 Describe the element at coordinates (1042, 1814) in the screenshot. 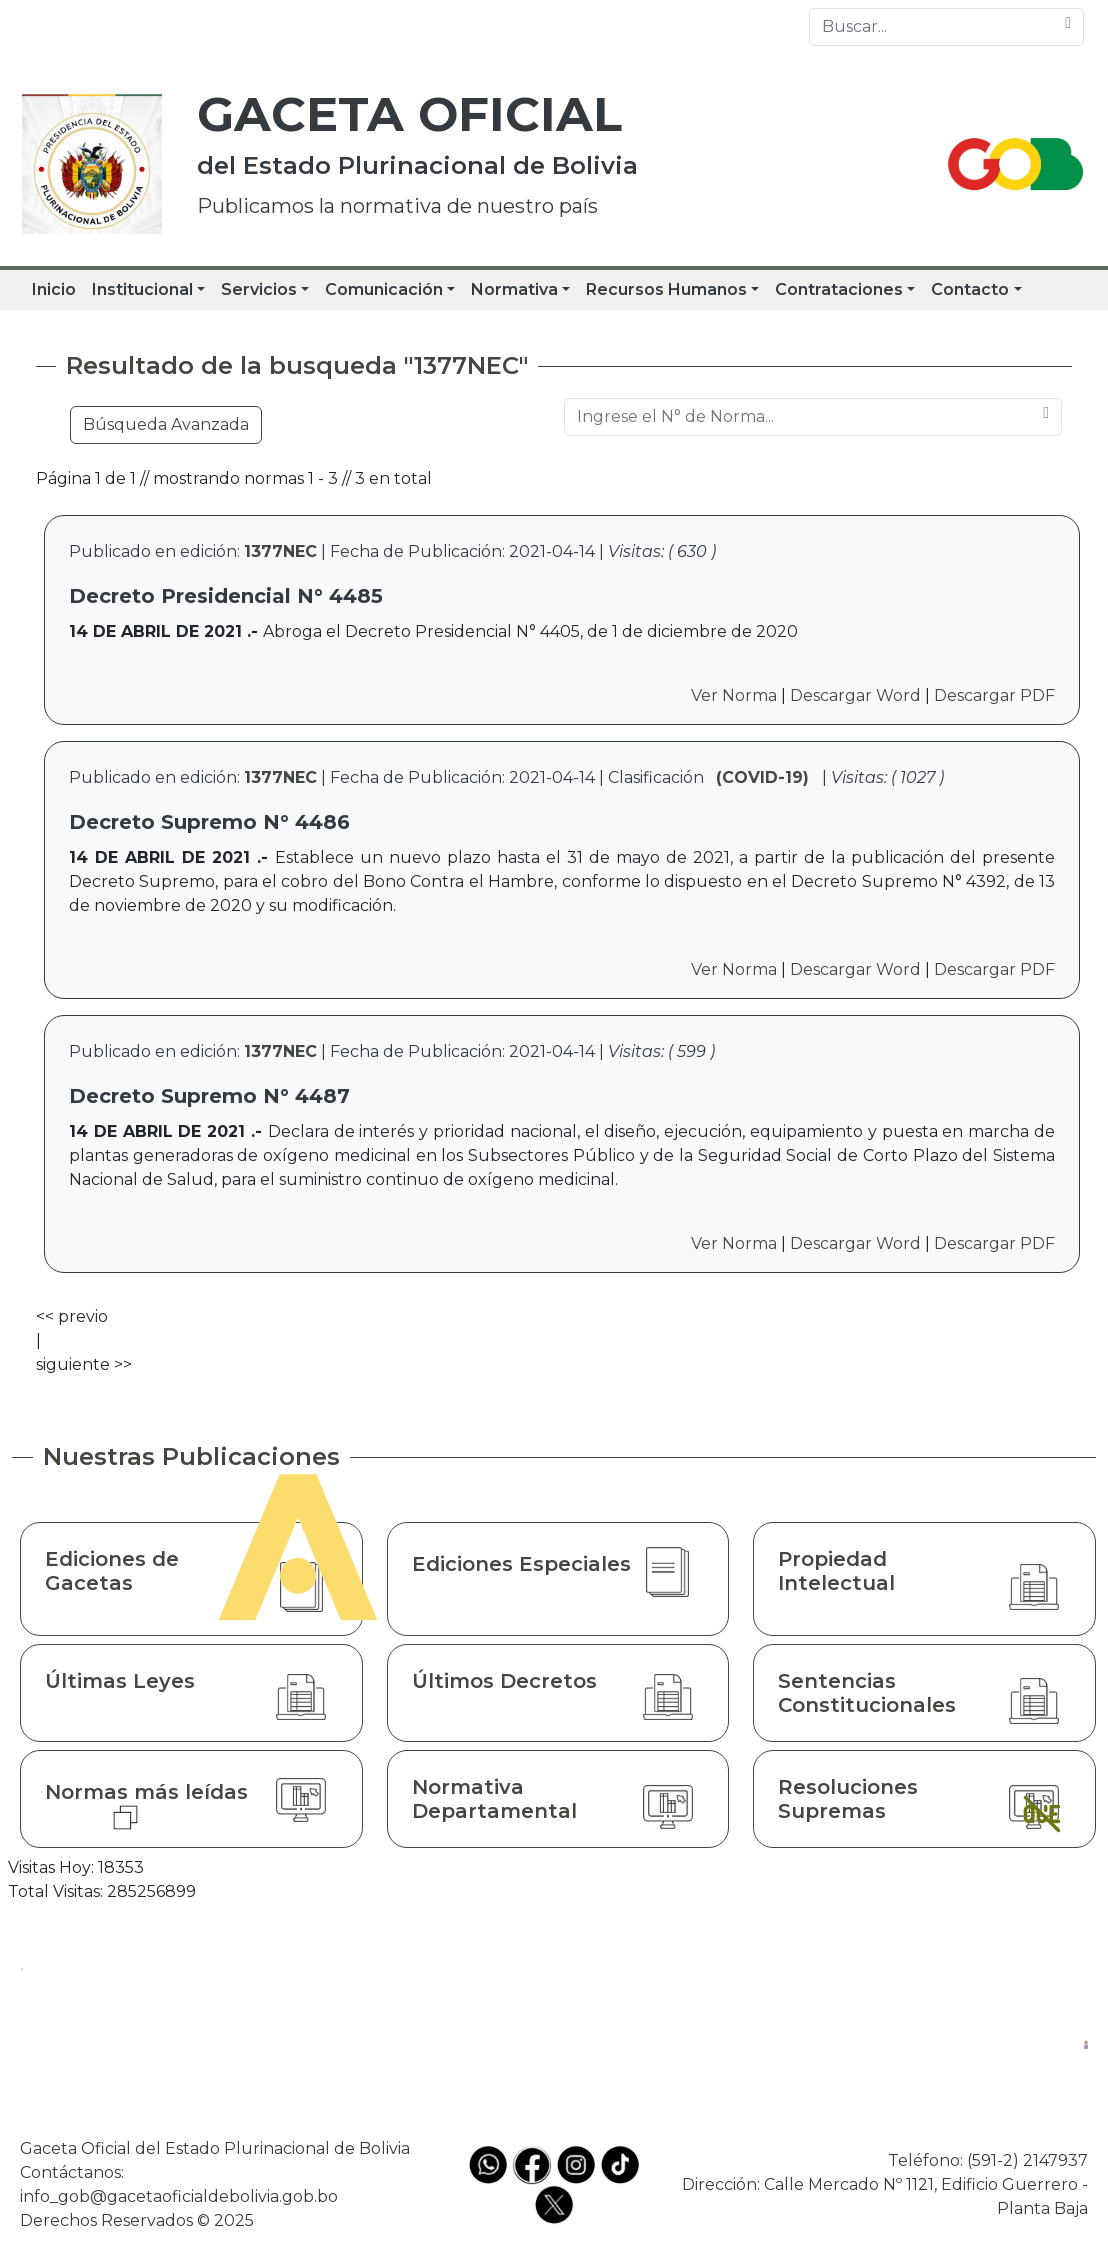

I see `disable HTTP request queue` at that location.